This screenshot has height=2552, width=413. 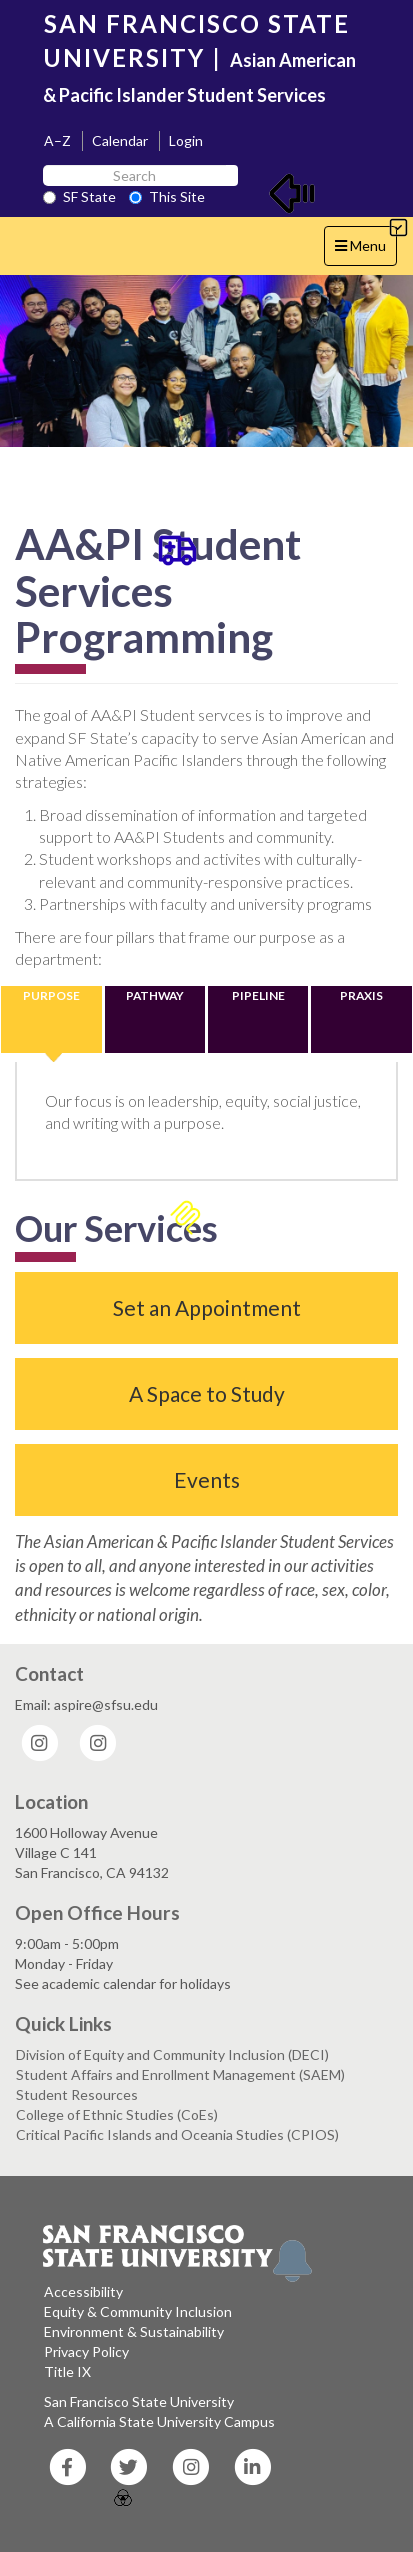 I want to click on request emergency medical services, so click(x=177, y=550).